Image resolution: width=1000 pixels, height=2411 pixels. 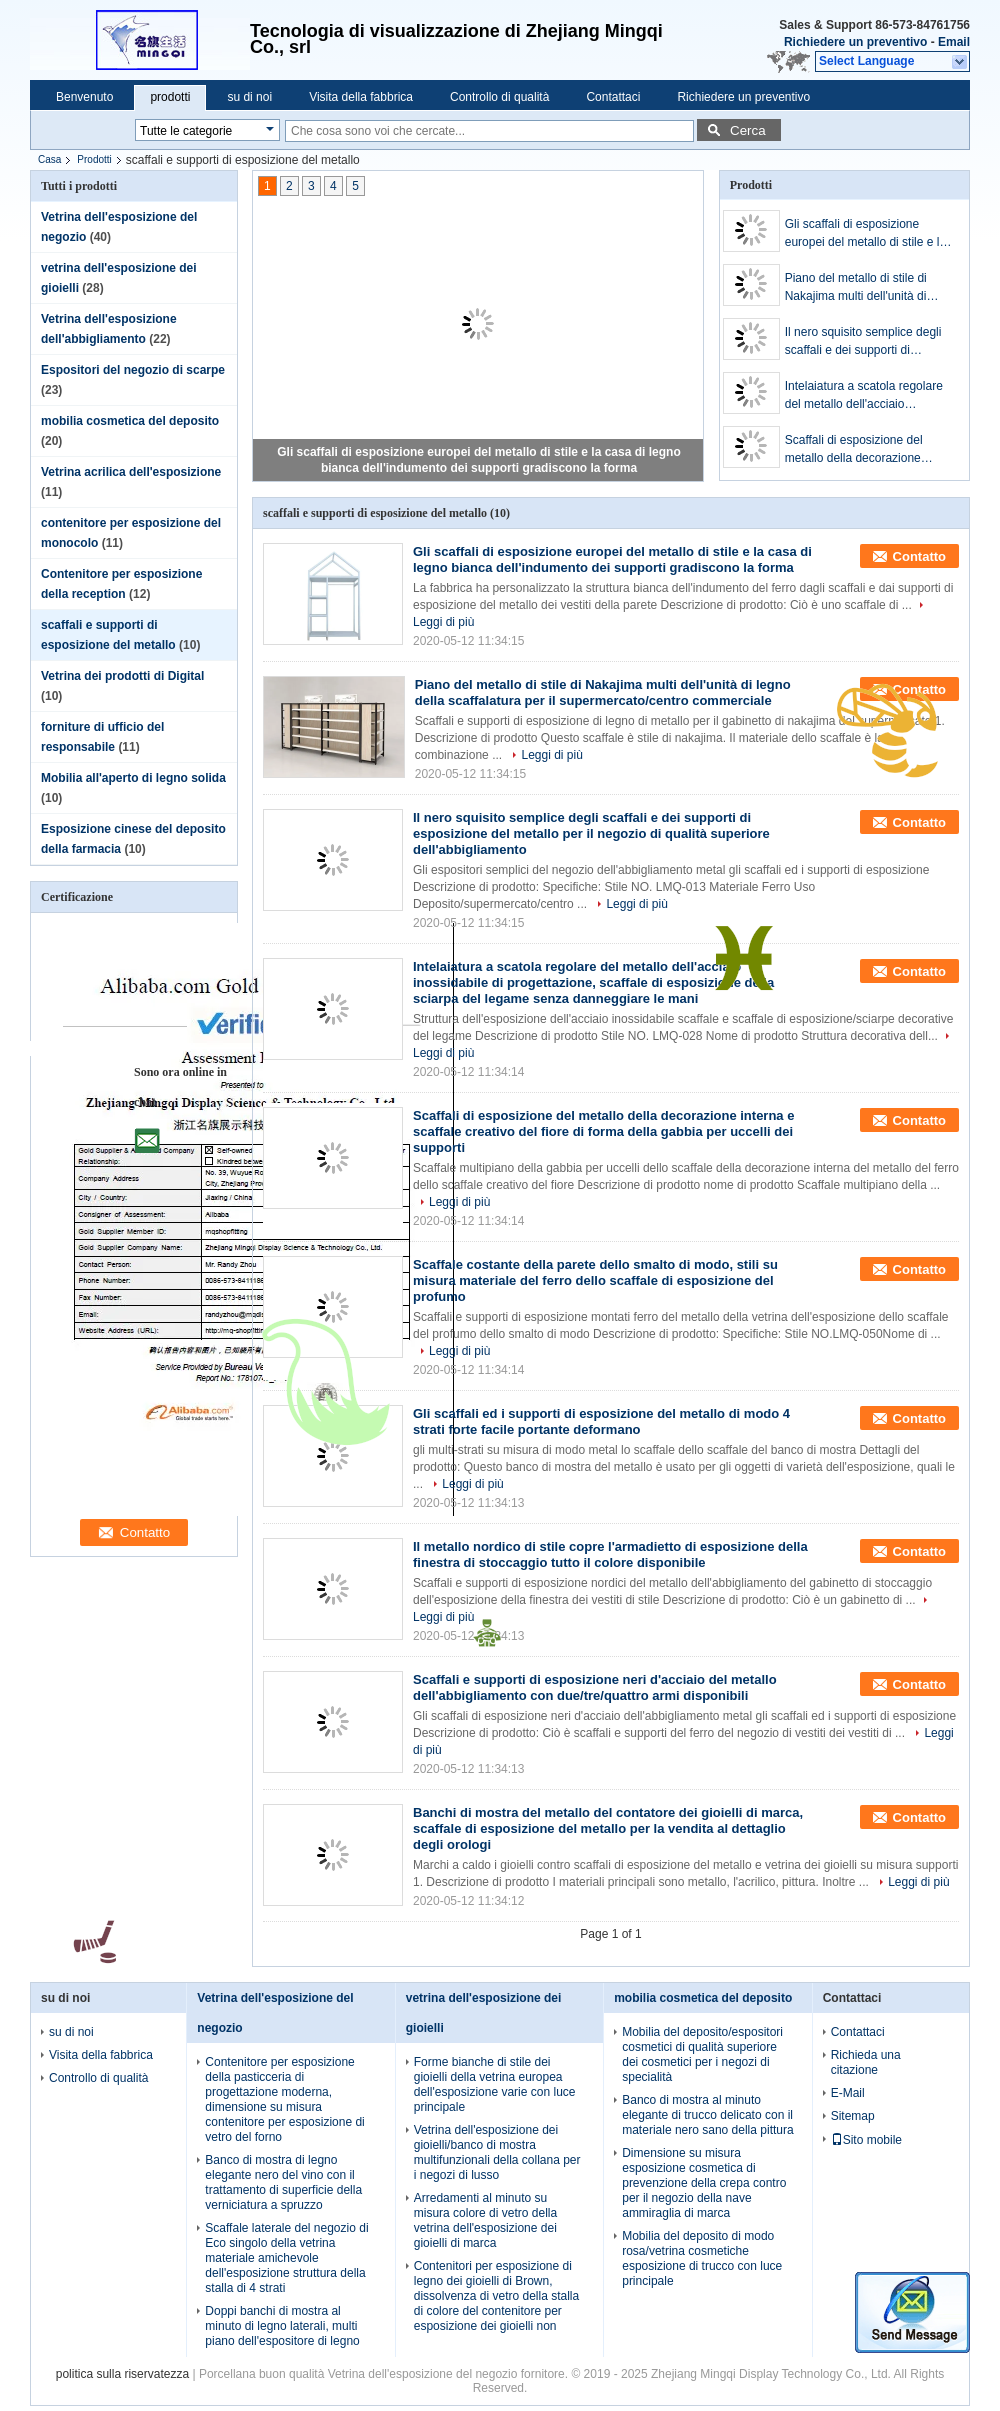 I want to click on fox or canine character/avatar selection, so click(x=326, y=1382).